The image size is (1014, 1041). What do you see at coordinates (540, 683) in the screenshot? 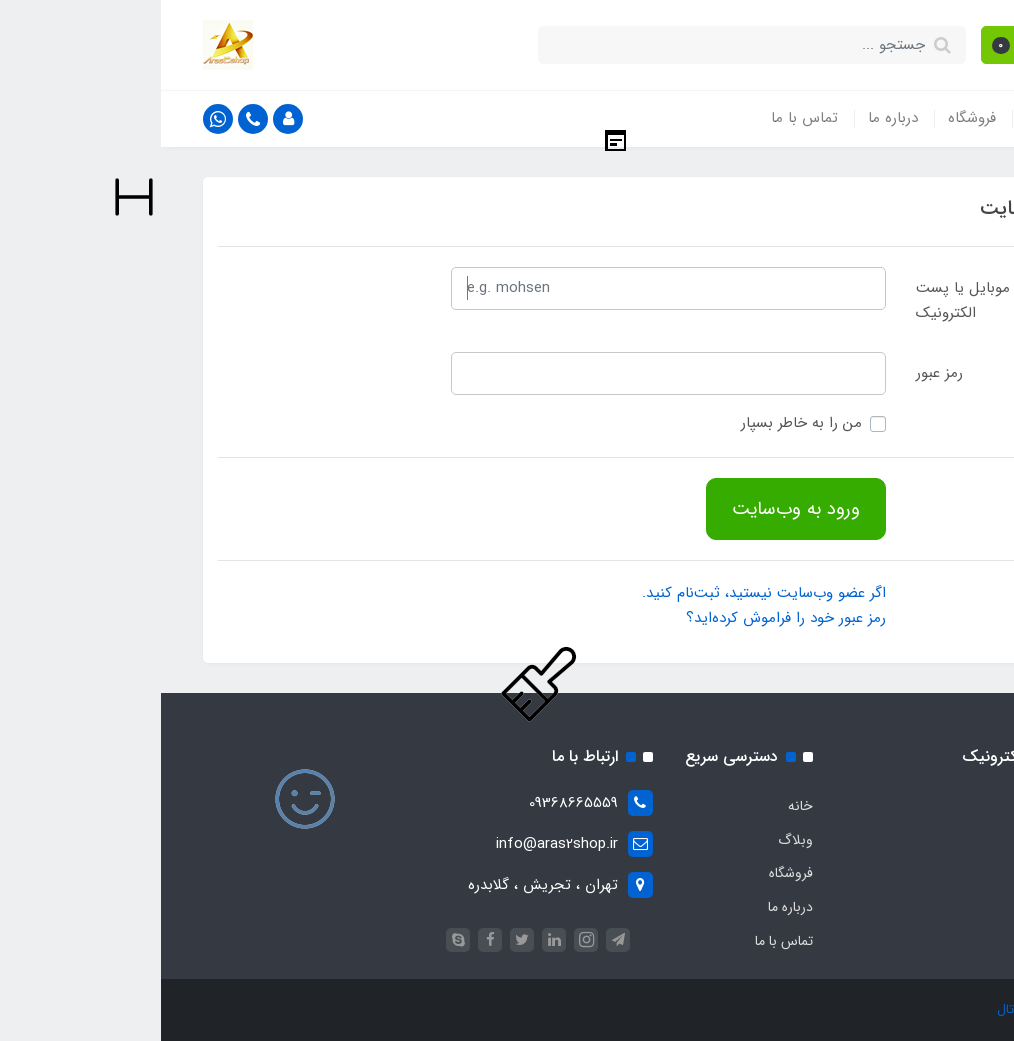
I see `access painting or drawing tools` at bounding box center [540, 683].